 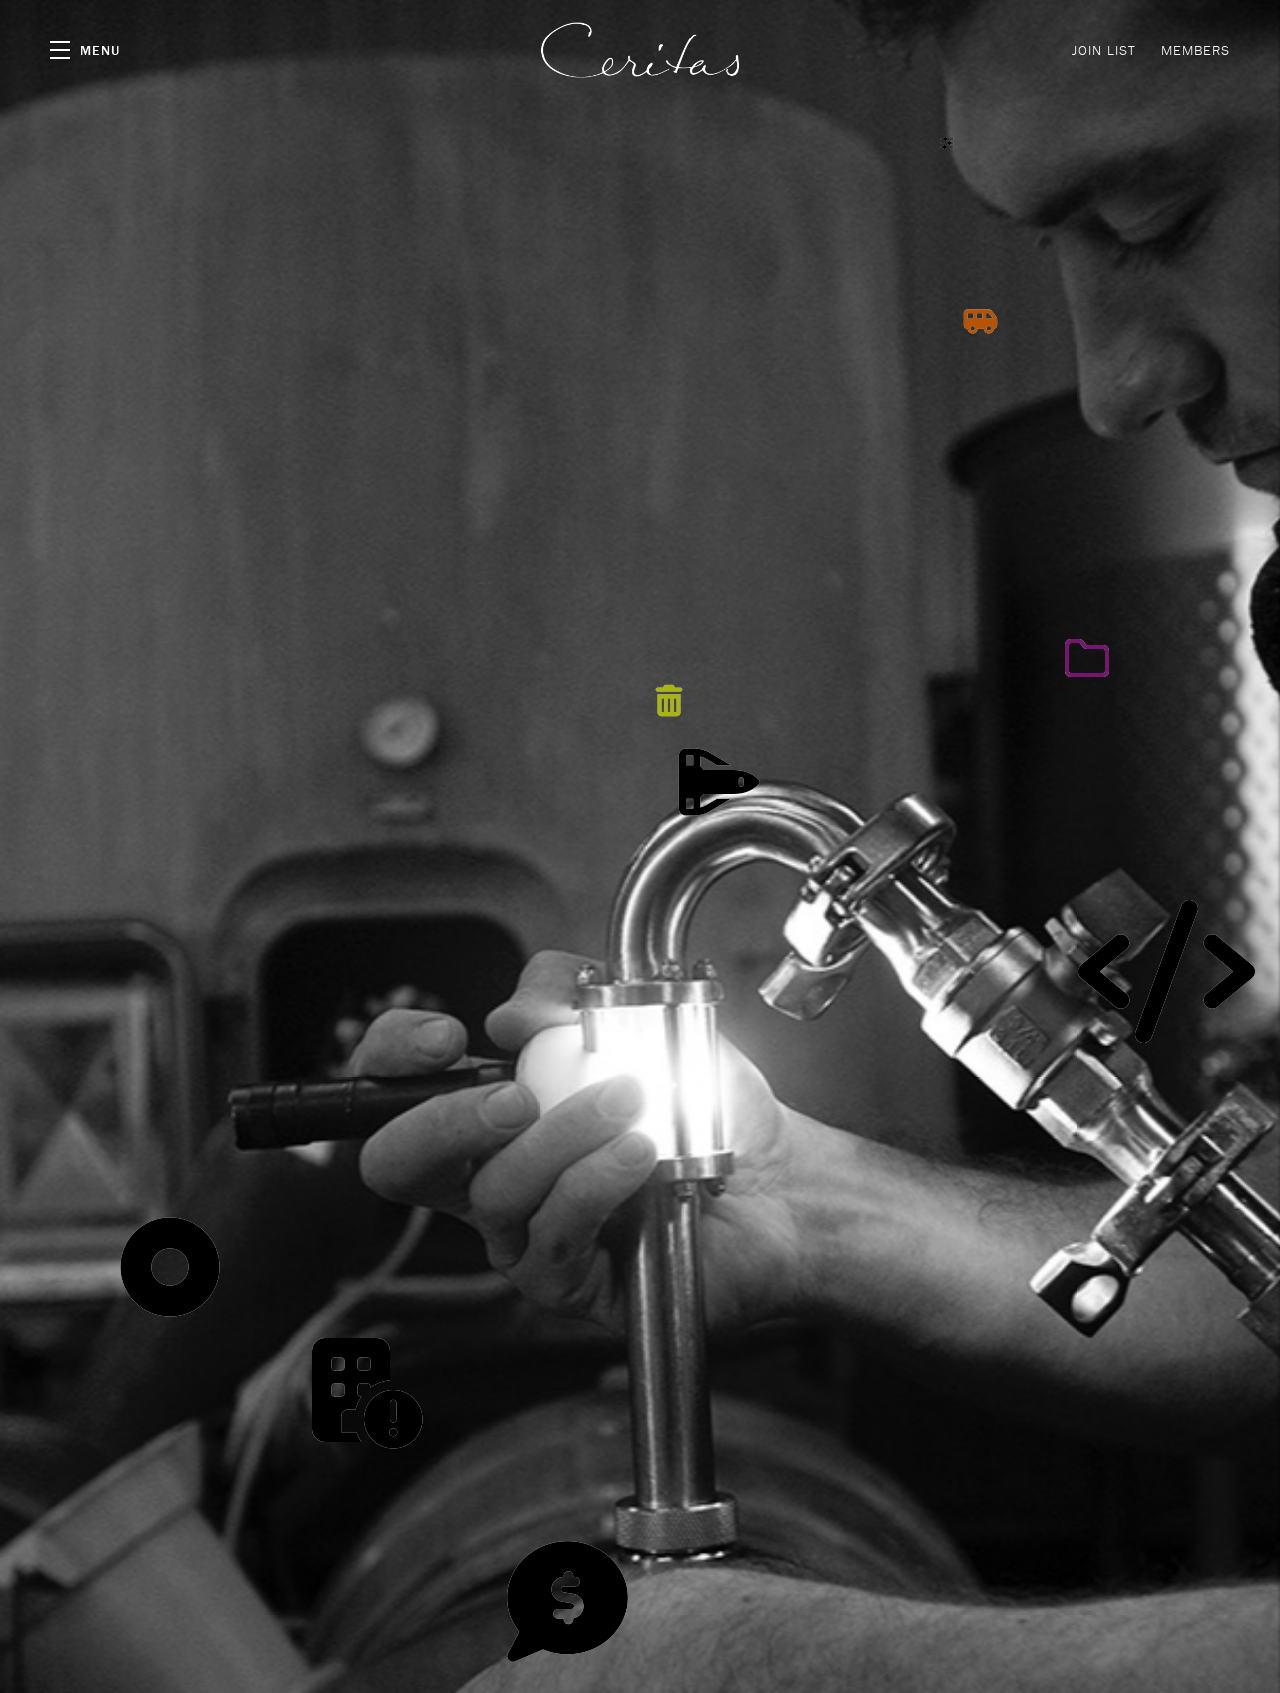 What do you see at coordinates (947, 143) in the screenshot?
I see `adjust settings or preferences` at bounding box center [947, 143].